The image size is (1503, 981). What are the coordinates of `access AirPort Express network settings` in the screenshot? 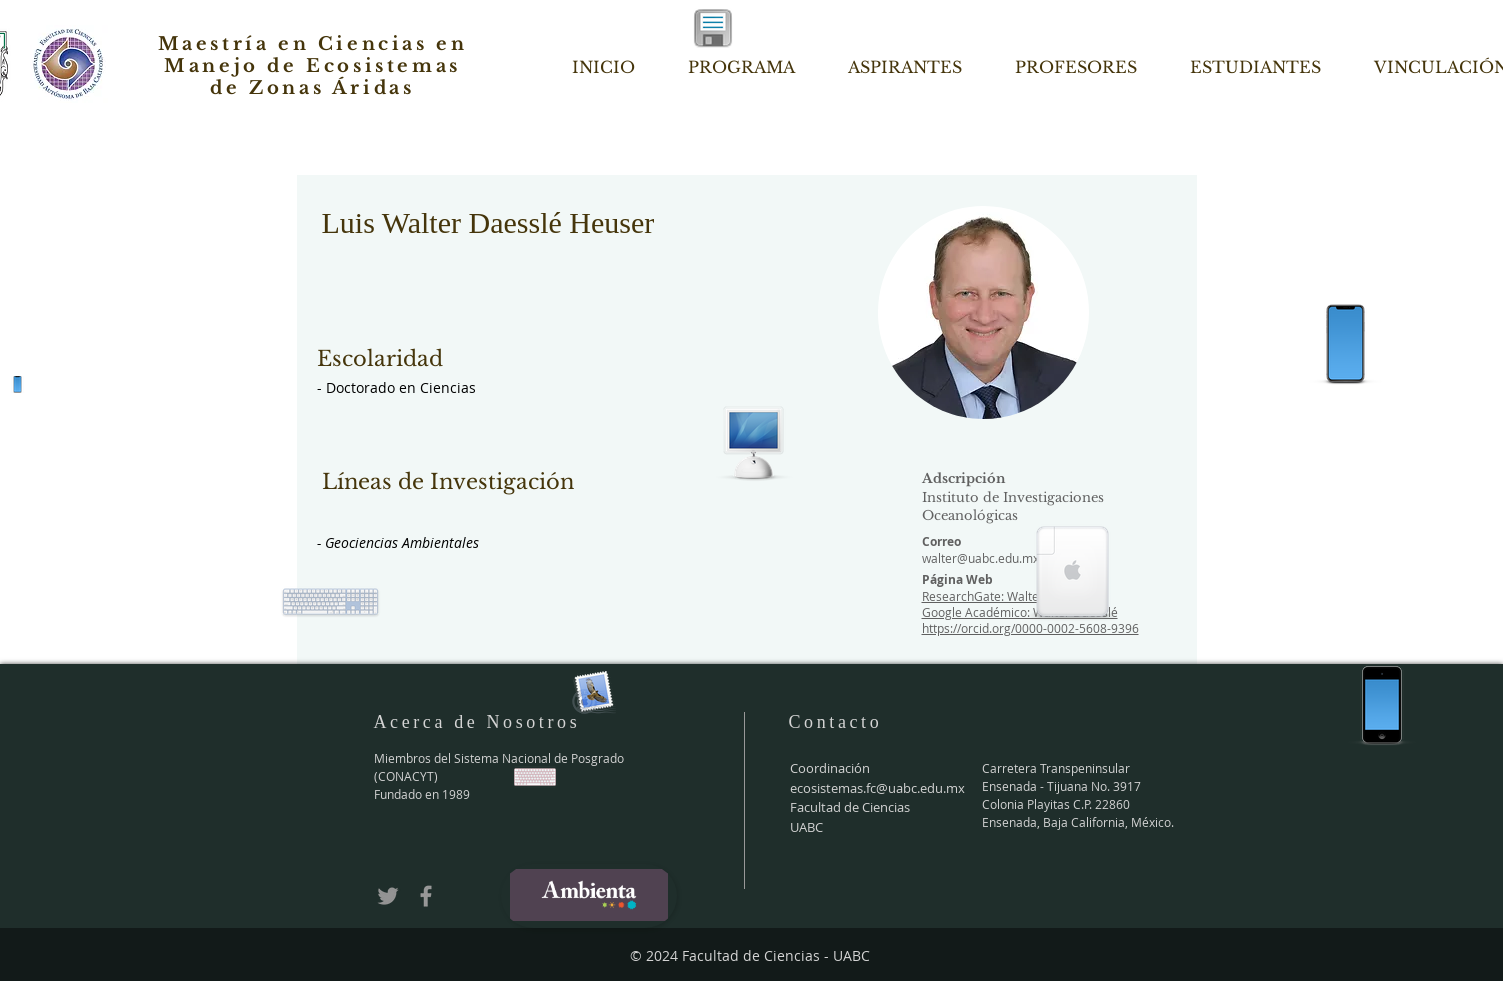 It's located at (1072, 571).